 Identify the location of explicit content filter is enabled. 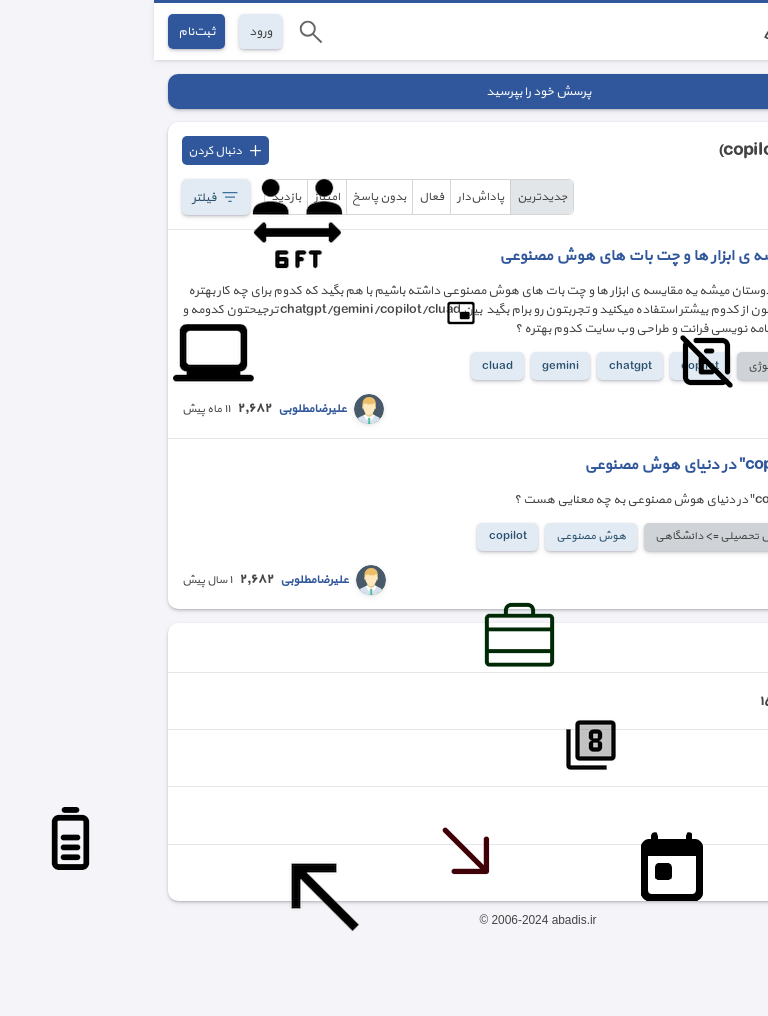
(706, 361).